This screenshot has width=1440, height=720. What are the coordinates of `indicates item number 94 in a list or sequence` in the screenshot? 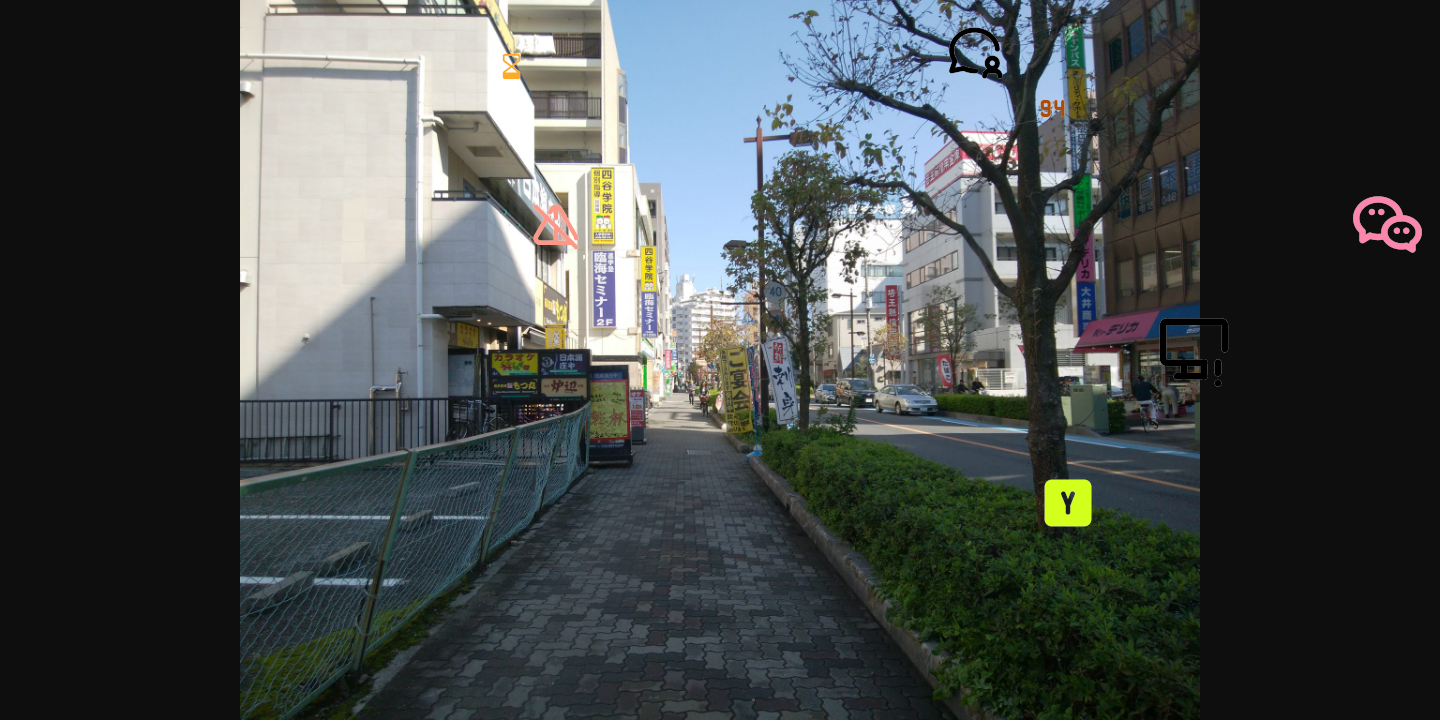 It's located at (1052, 108).